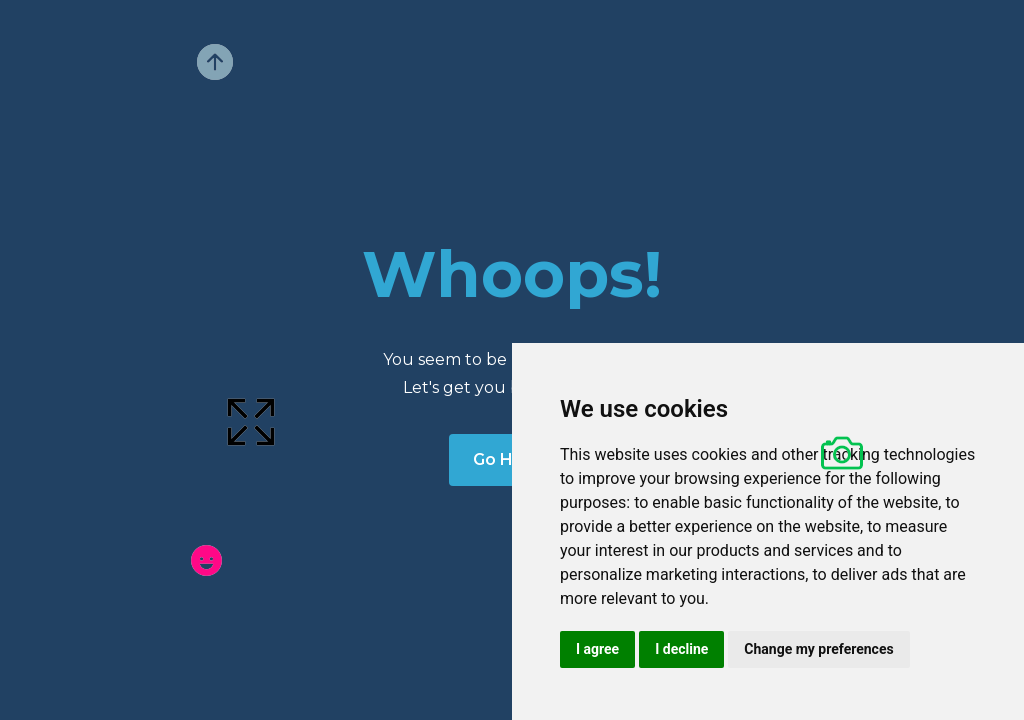  I want to click on take a photo, so click(842, 453).